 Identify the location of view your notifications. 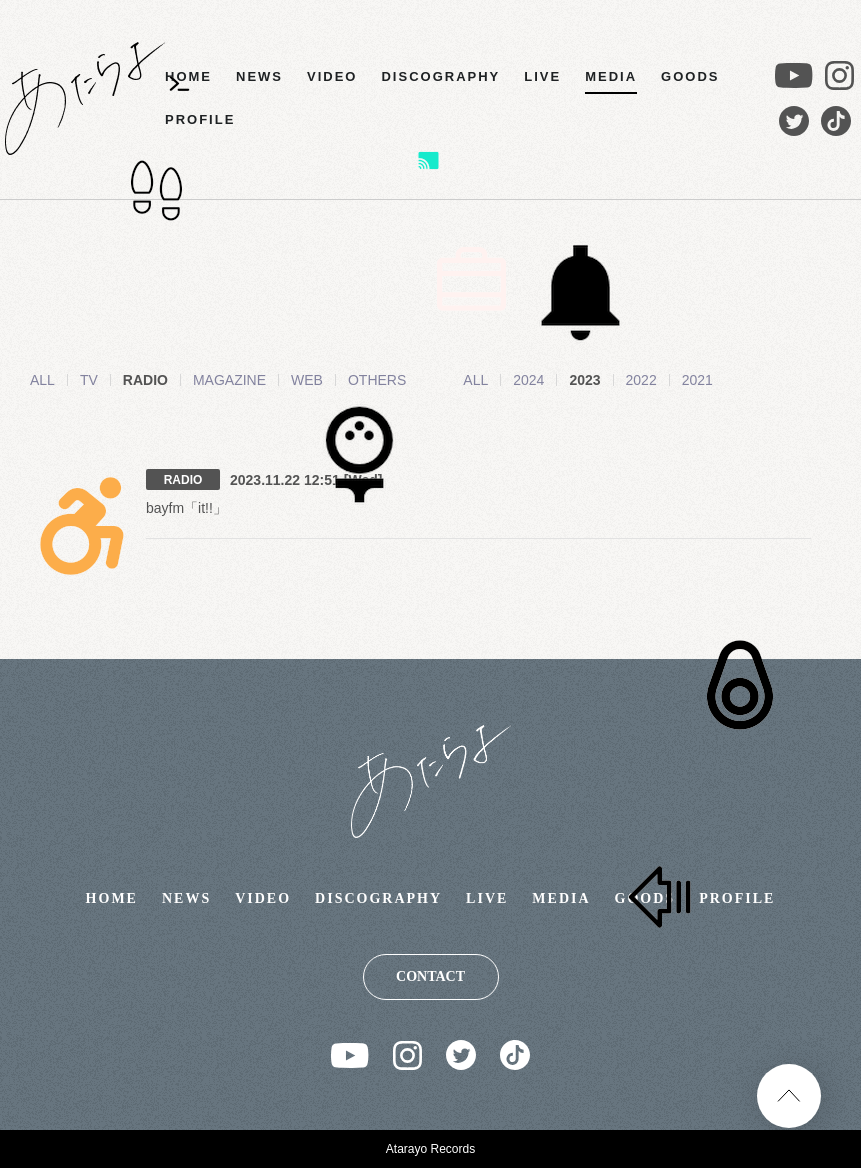
(580, 291).